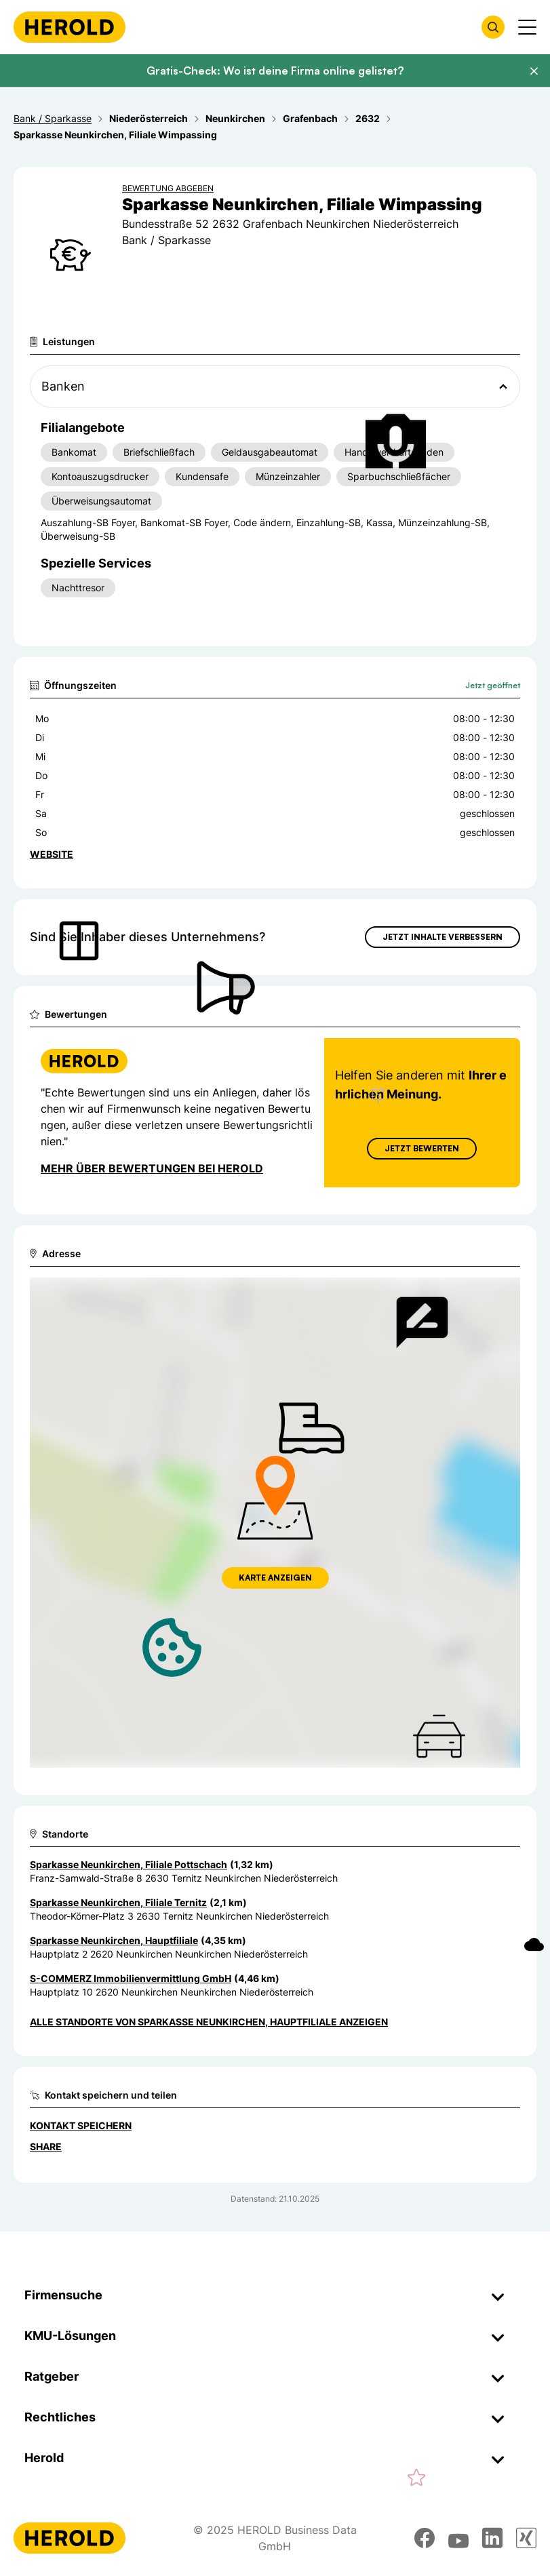 This screenshot has width=550, height=2576. I want to click on add to favorites, so click(416, 2478).